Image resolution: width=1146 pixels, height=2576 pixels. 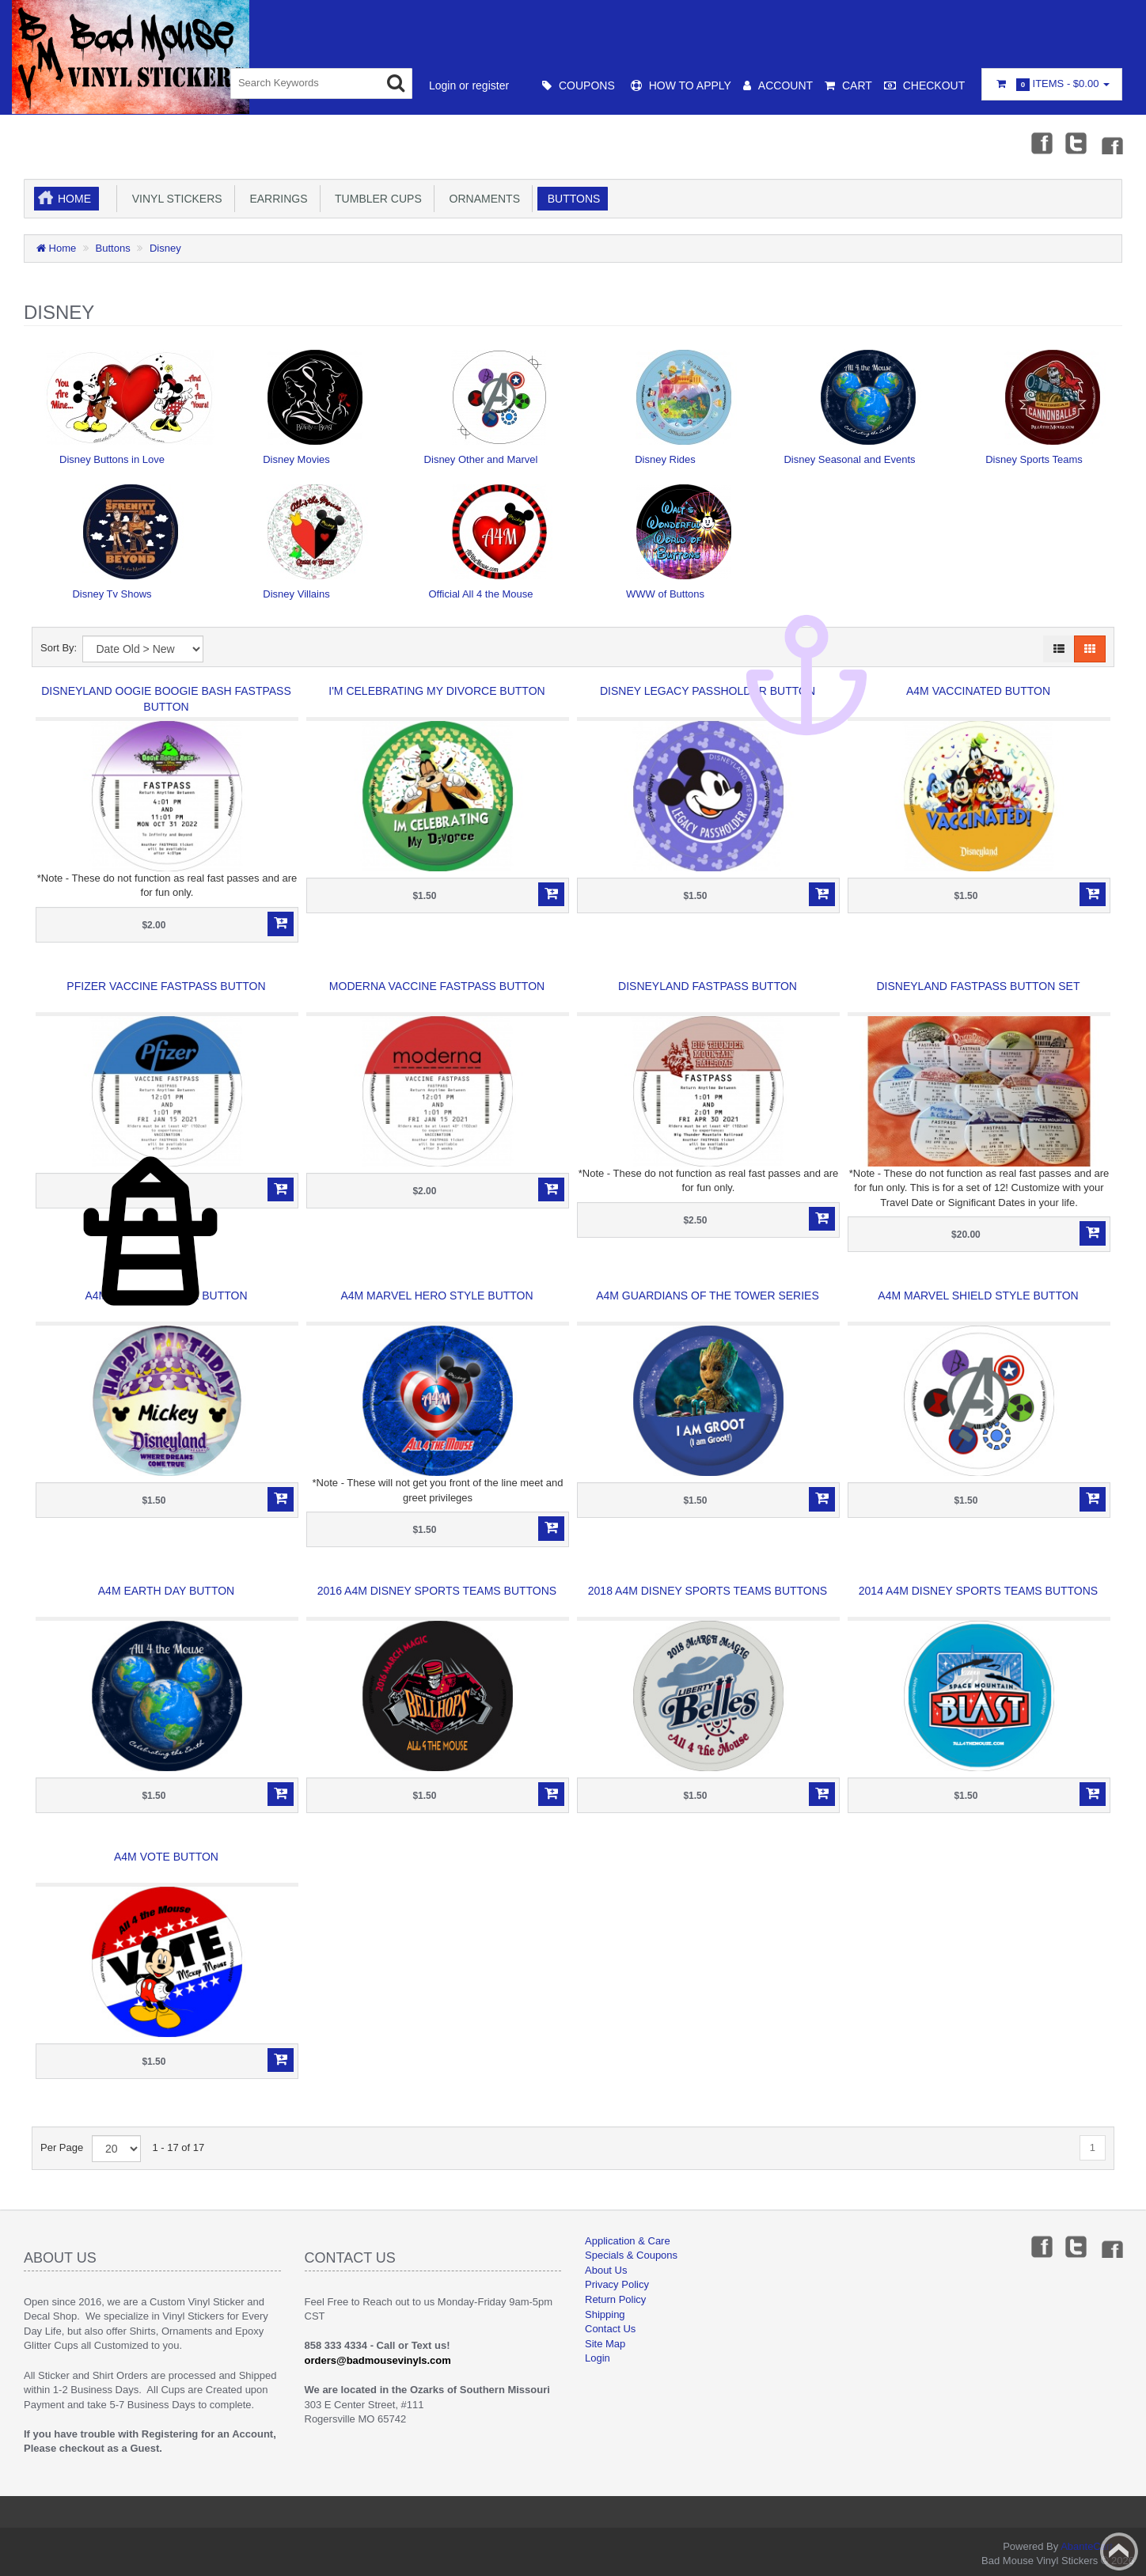 What do you see at coordinates (150, 1236) in the screenshot?
I see `access website accessibility or guidance features` at bounding box center [150, 1236].